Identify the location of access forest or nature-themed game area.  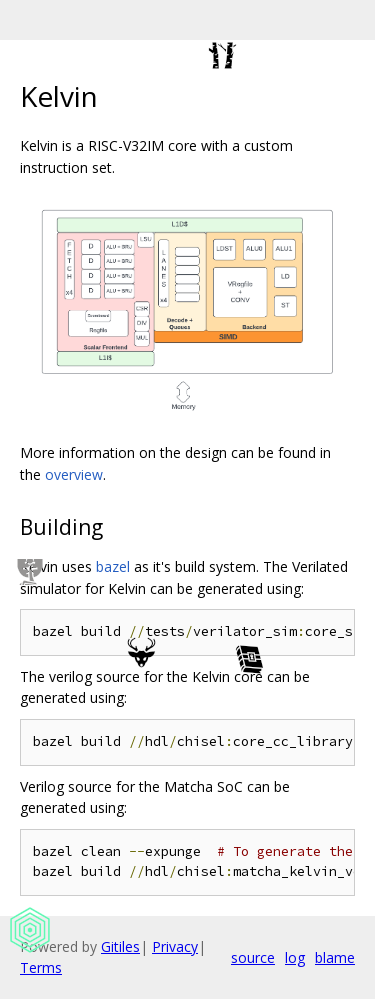
(222, 55).